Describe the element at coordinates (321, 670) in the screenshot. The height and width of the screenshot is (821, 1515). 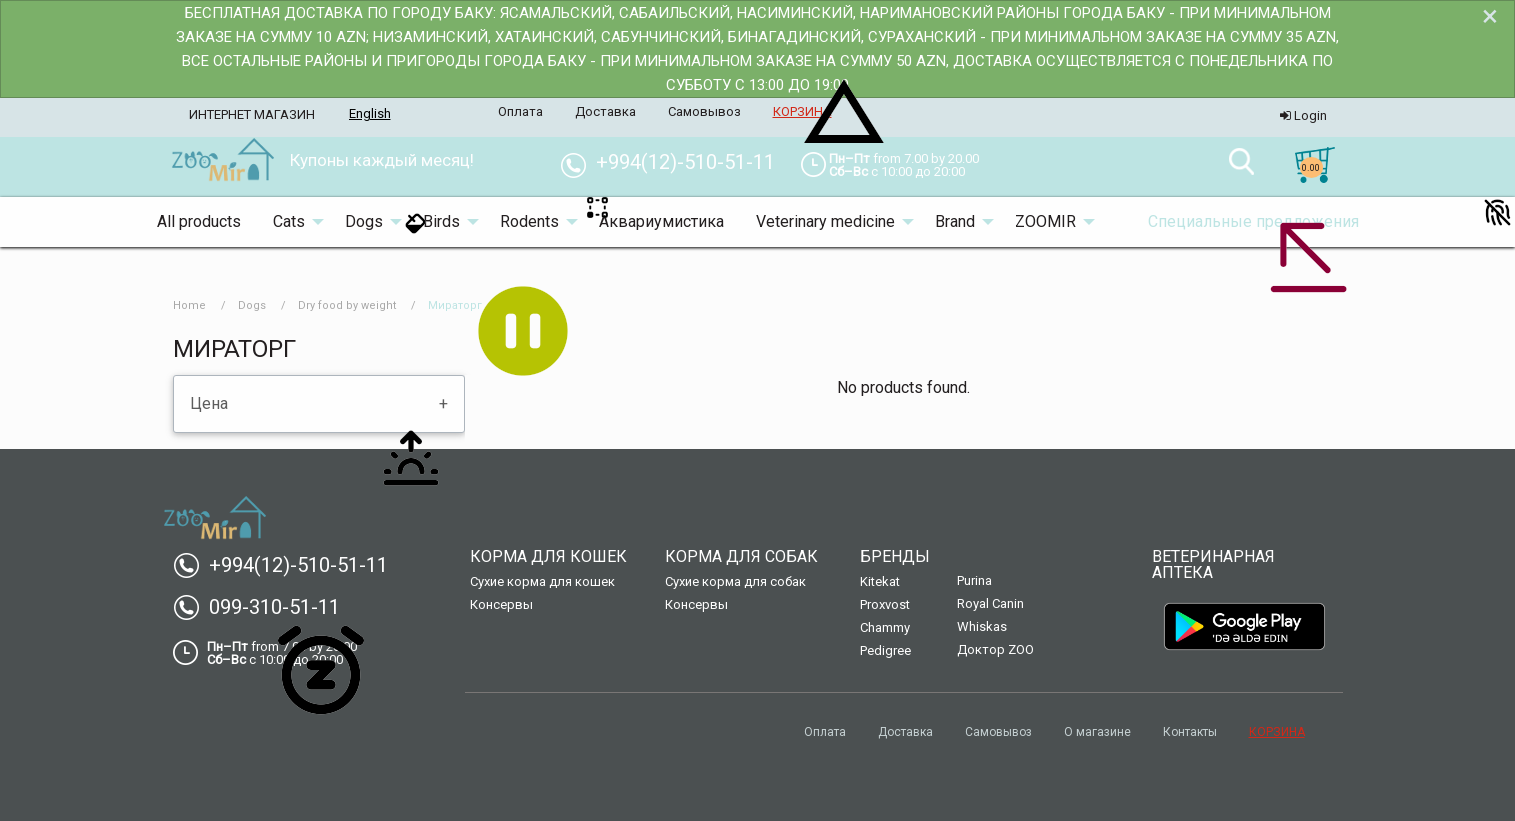
I see `snooze an active alarm` at that location.